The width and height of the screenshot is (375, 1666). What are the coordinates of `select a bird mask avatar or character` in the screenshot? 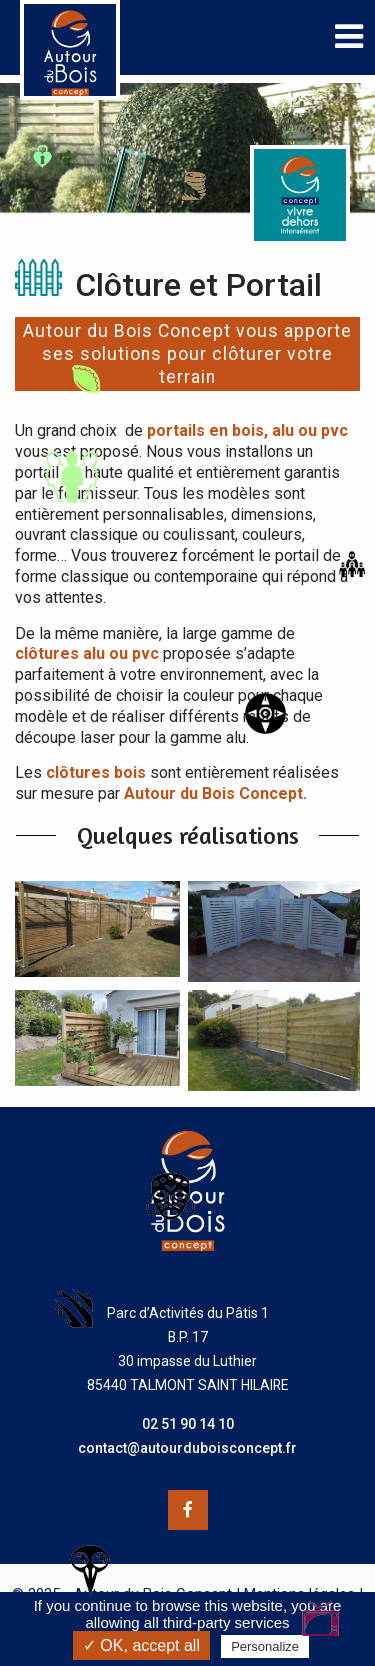 It's located at (90, 1570).